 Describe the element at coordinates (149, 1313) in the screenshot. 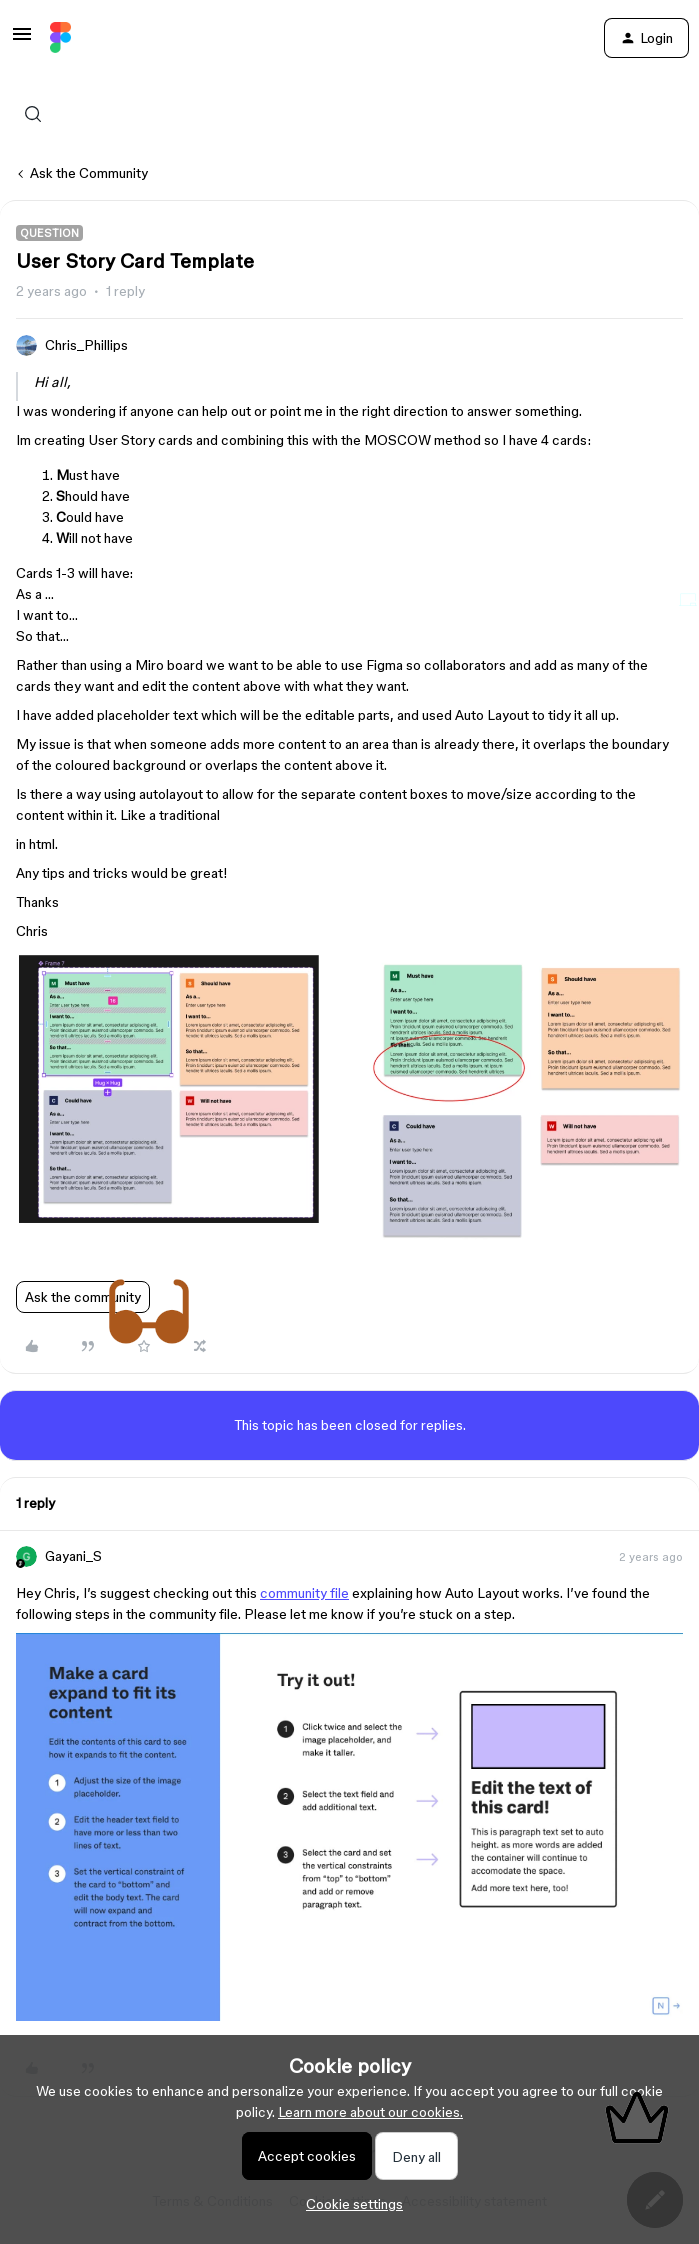

I see `enable reading mode or accessibility features` at that location.